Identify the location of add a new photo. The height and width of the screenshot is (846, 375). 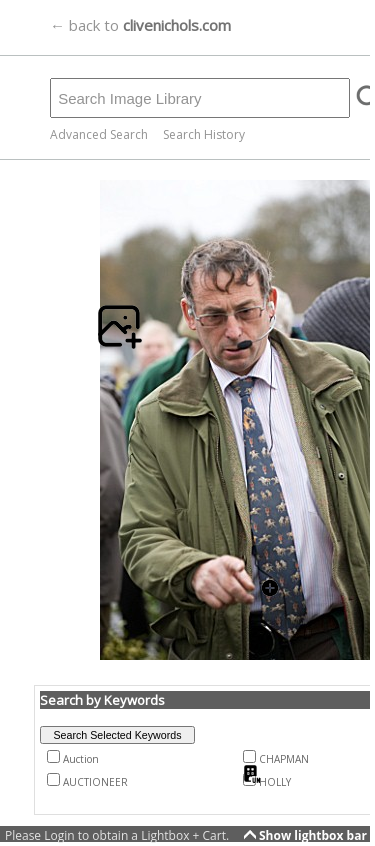
(119, 326).